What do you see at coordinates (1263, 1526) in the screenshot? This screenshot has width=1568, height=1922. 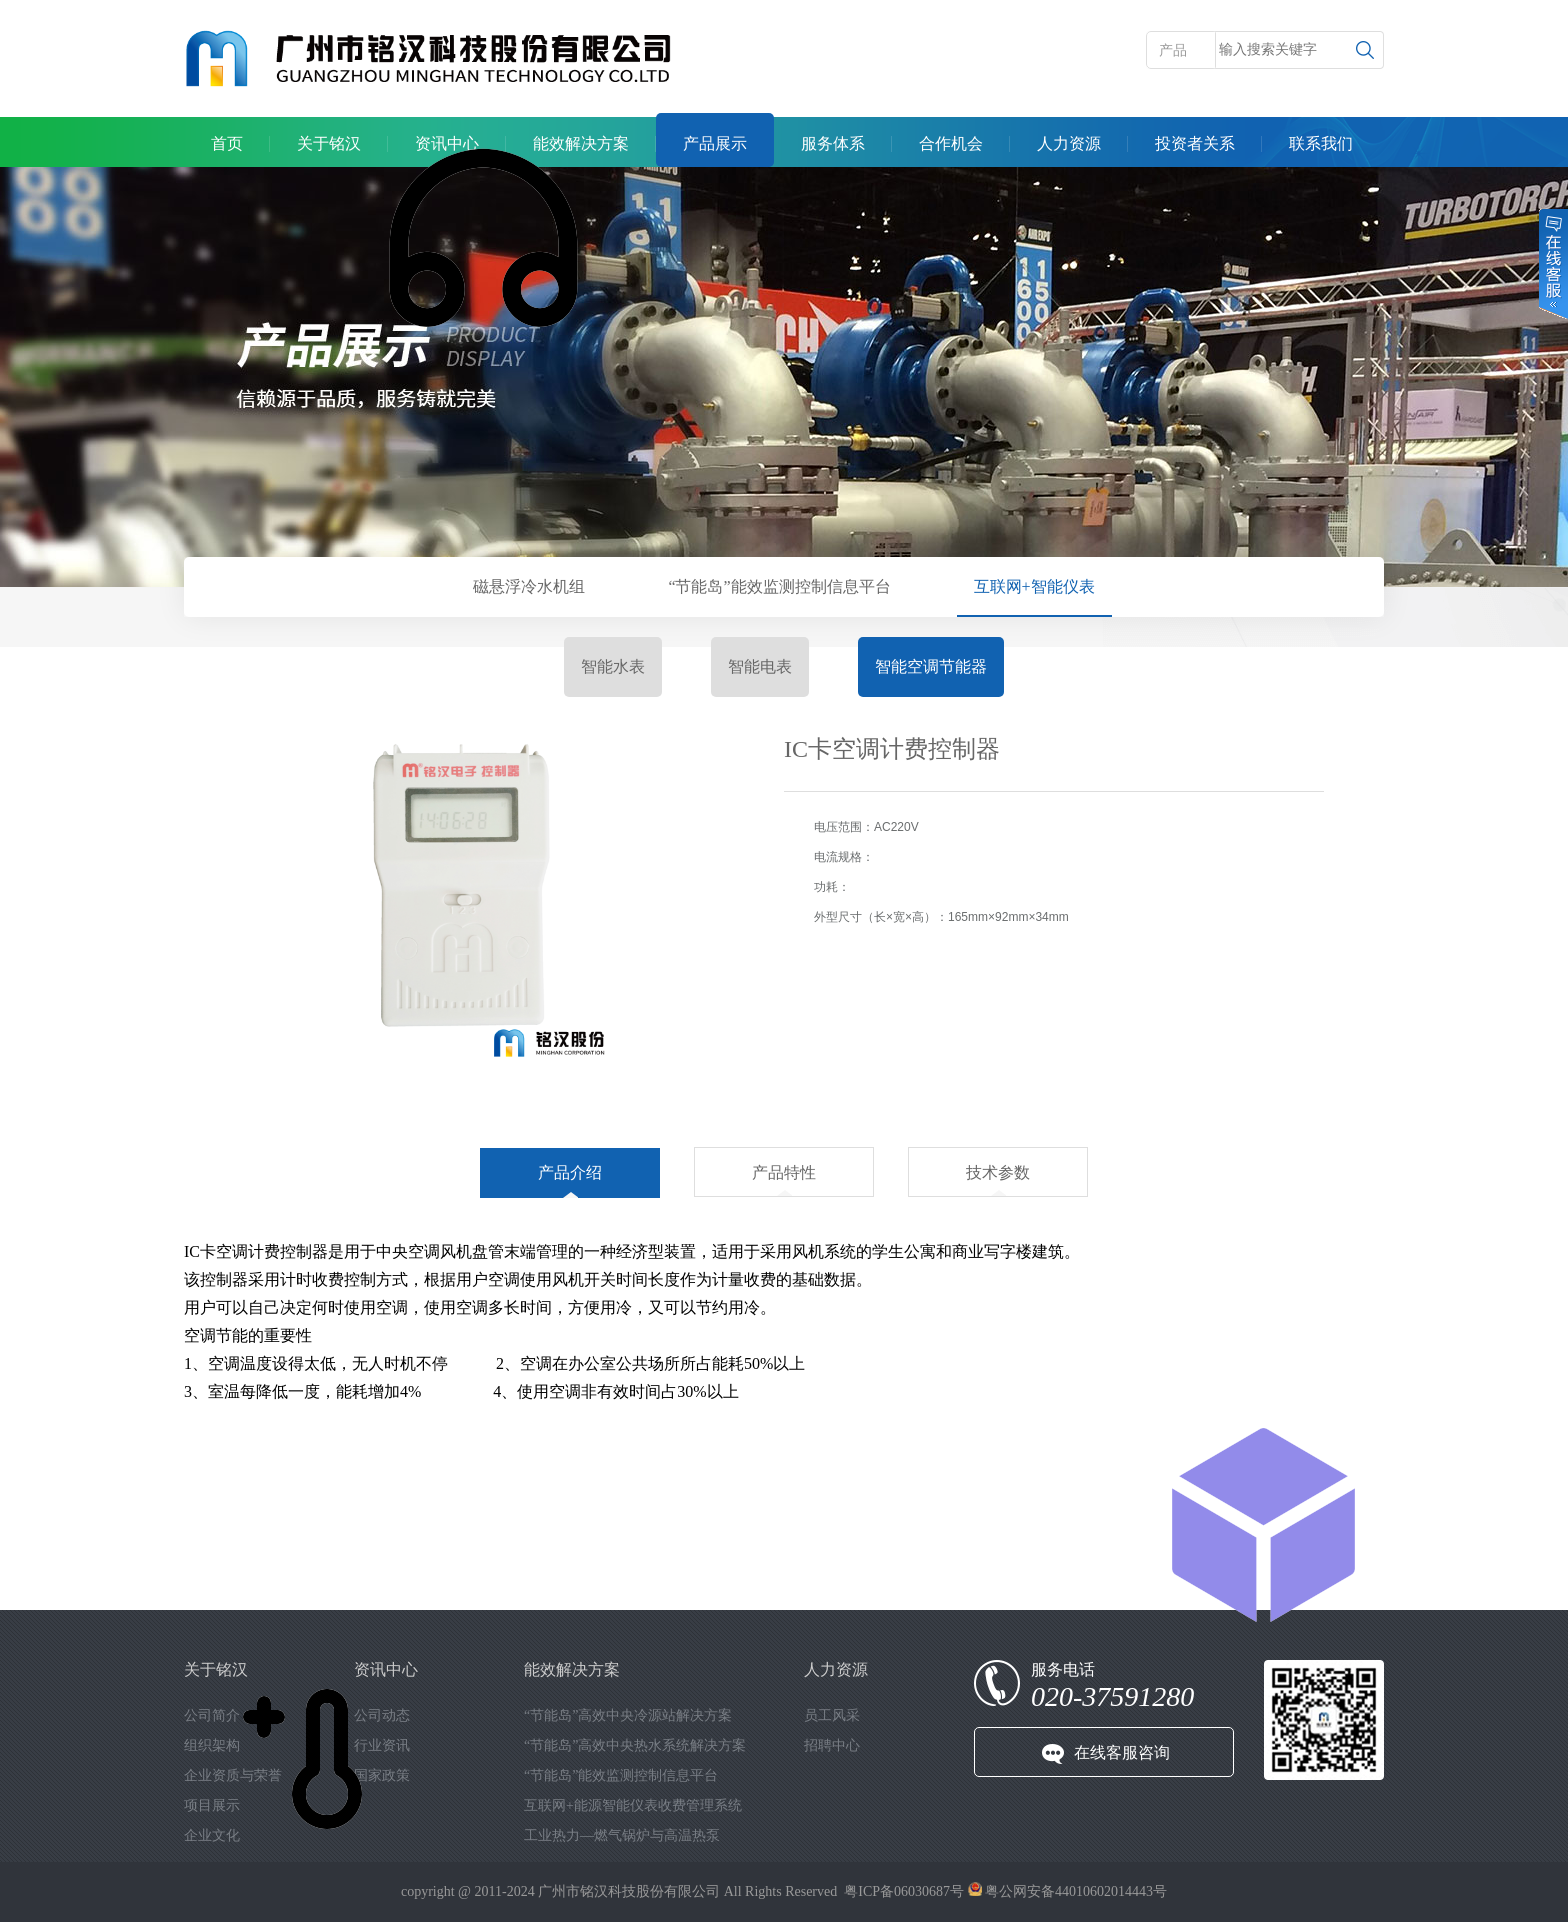 I see `view 3D model or object` at bounding box center [1263, 1526].